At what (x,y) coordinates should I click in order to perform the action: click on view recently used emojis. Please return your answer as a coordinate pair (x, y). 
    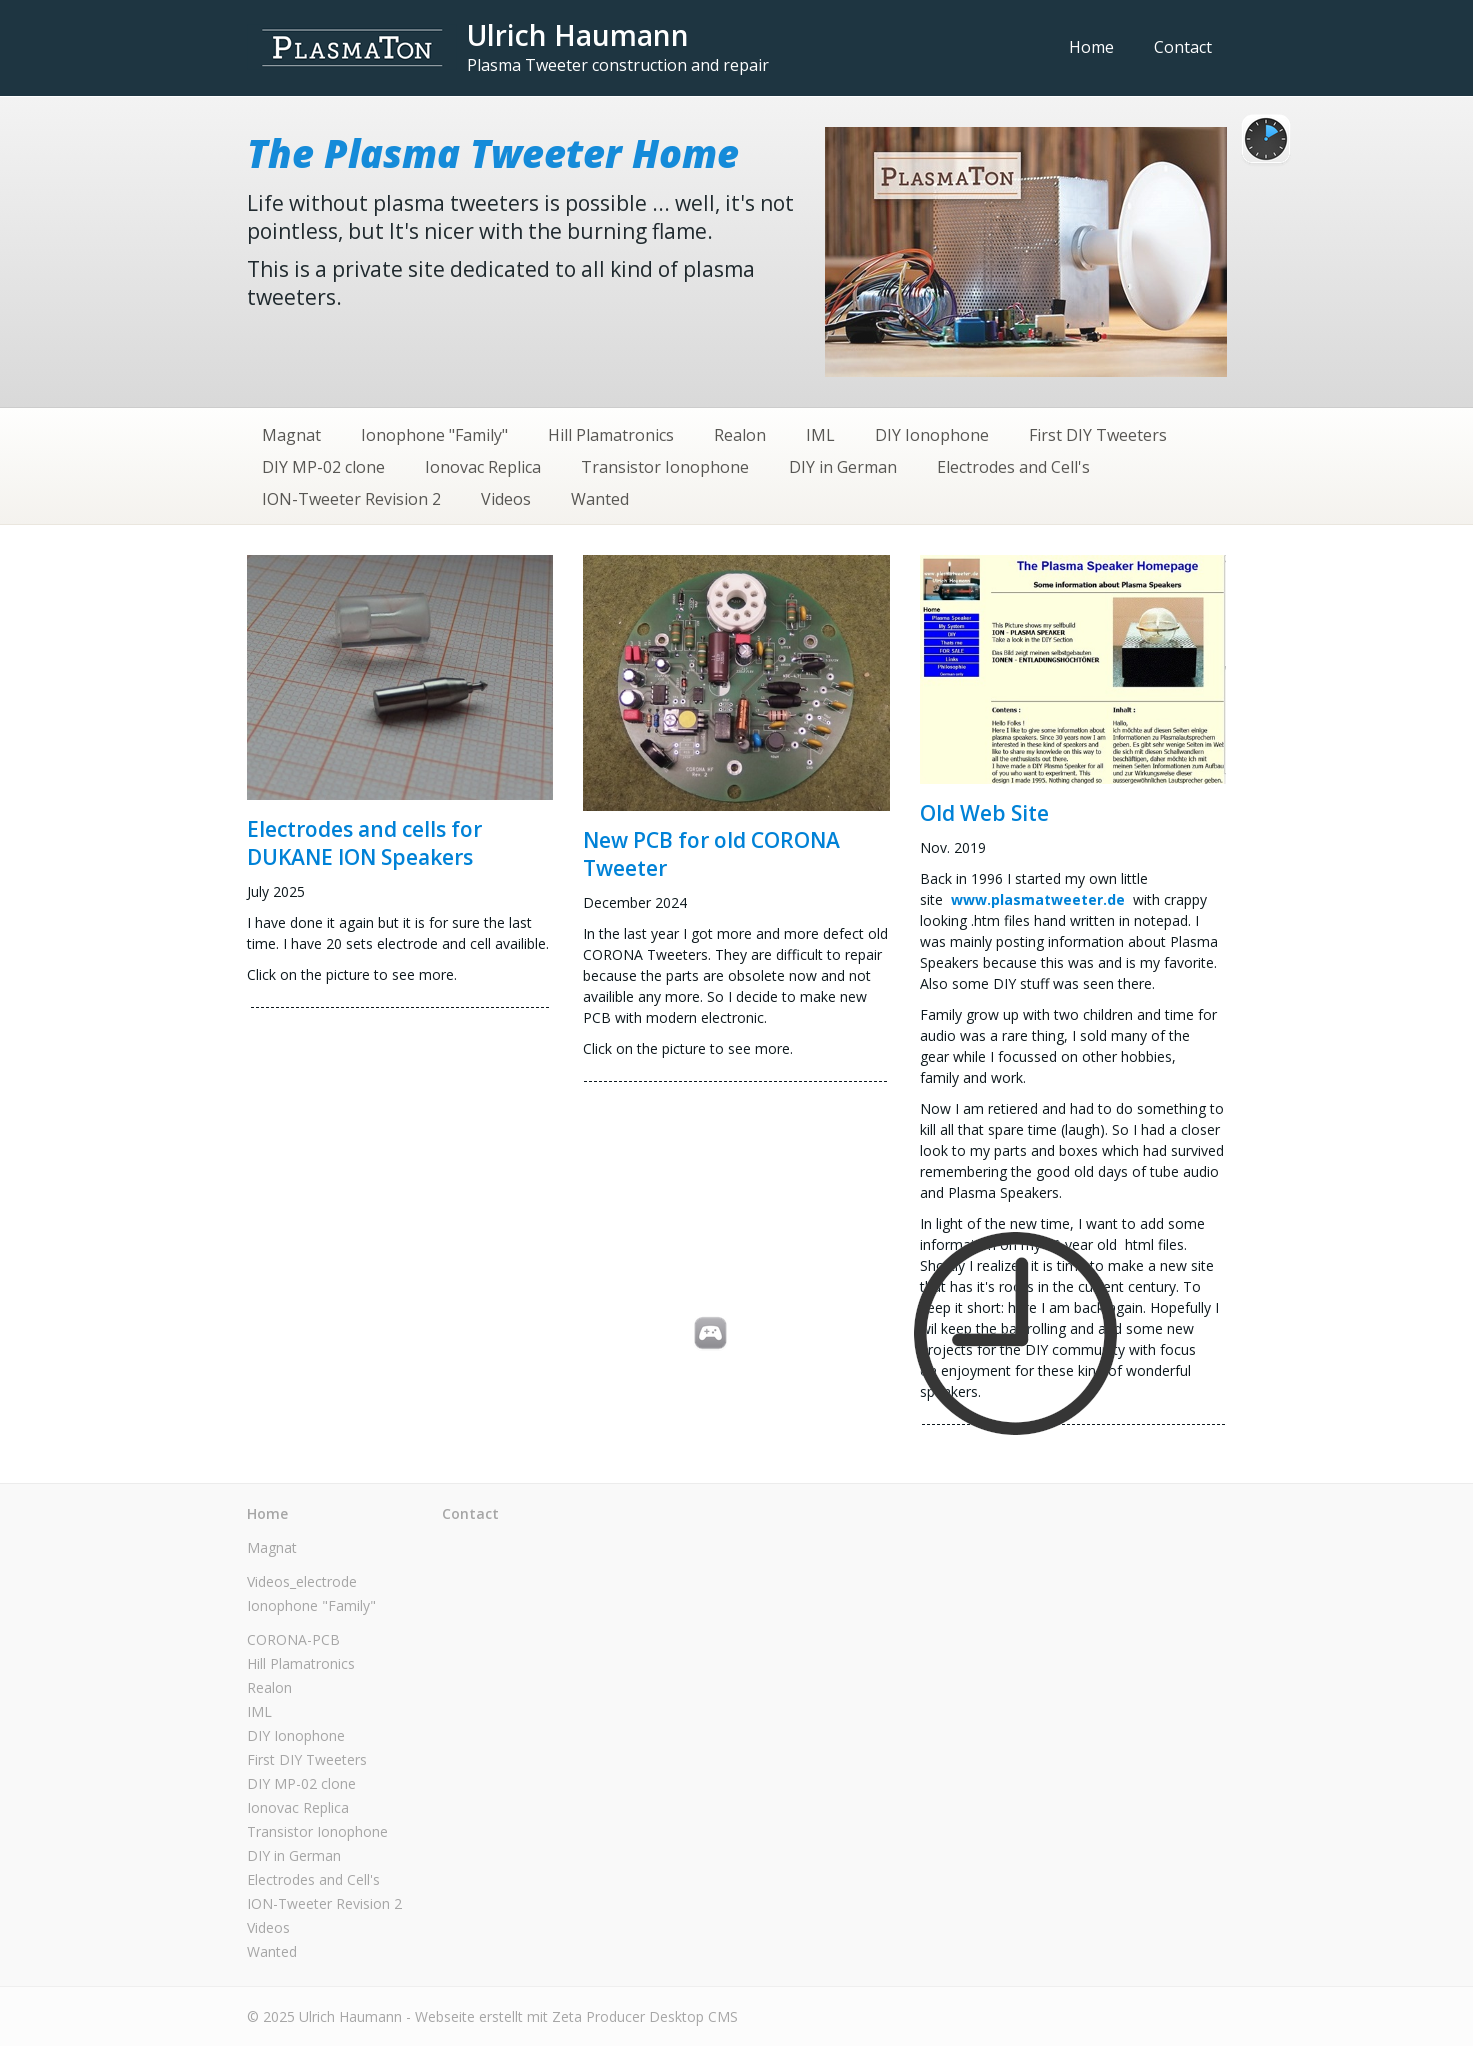
    Looking at the image, I should click on (1015, 1333).